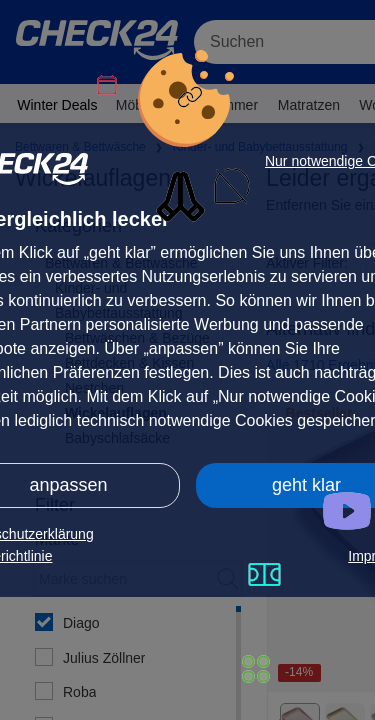 The width and height of the screenshot is (375, 720). I want to click on view empty calendar or schedule, so click(107, 85).